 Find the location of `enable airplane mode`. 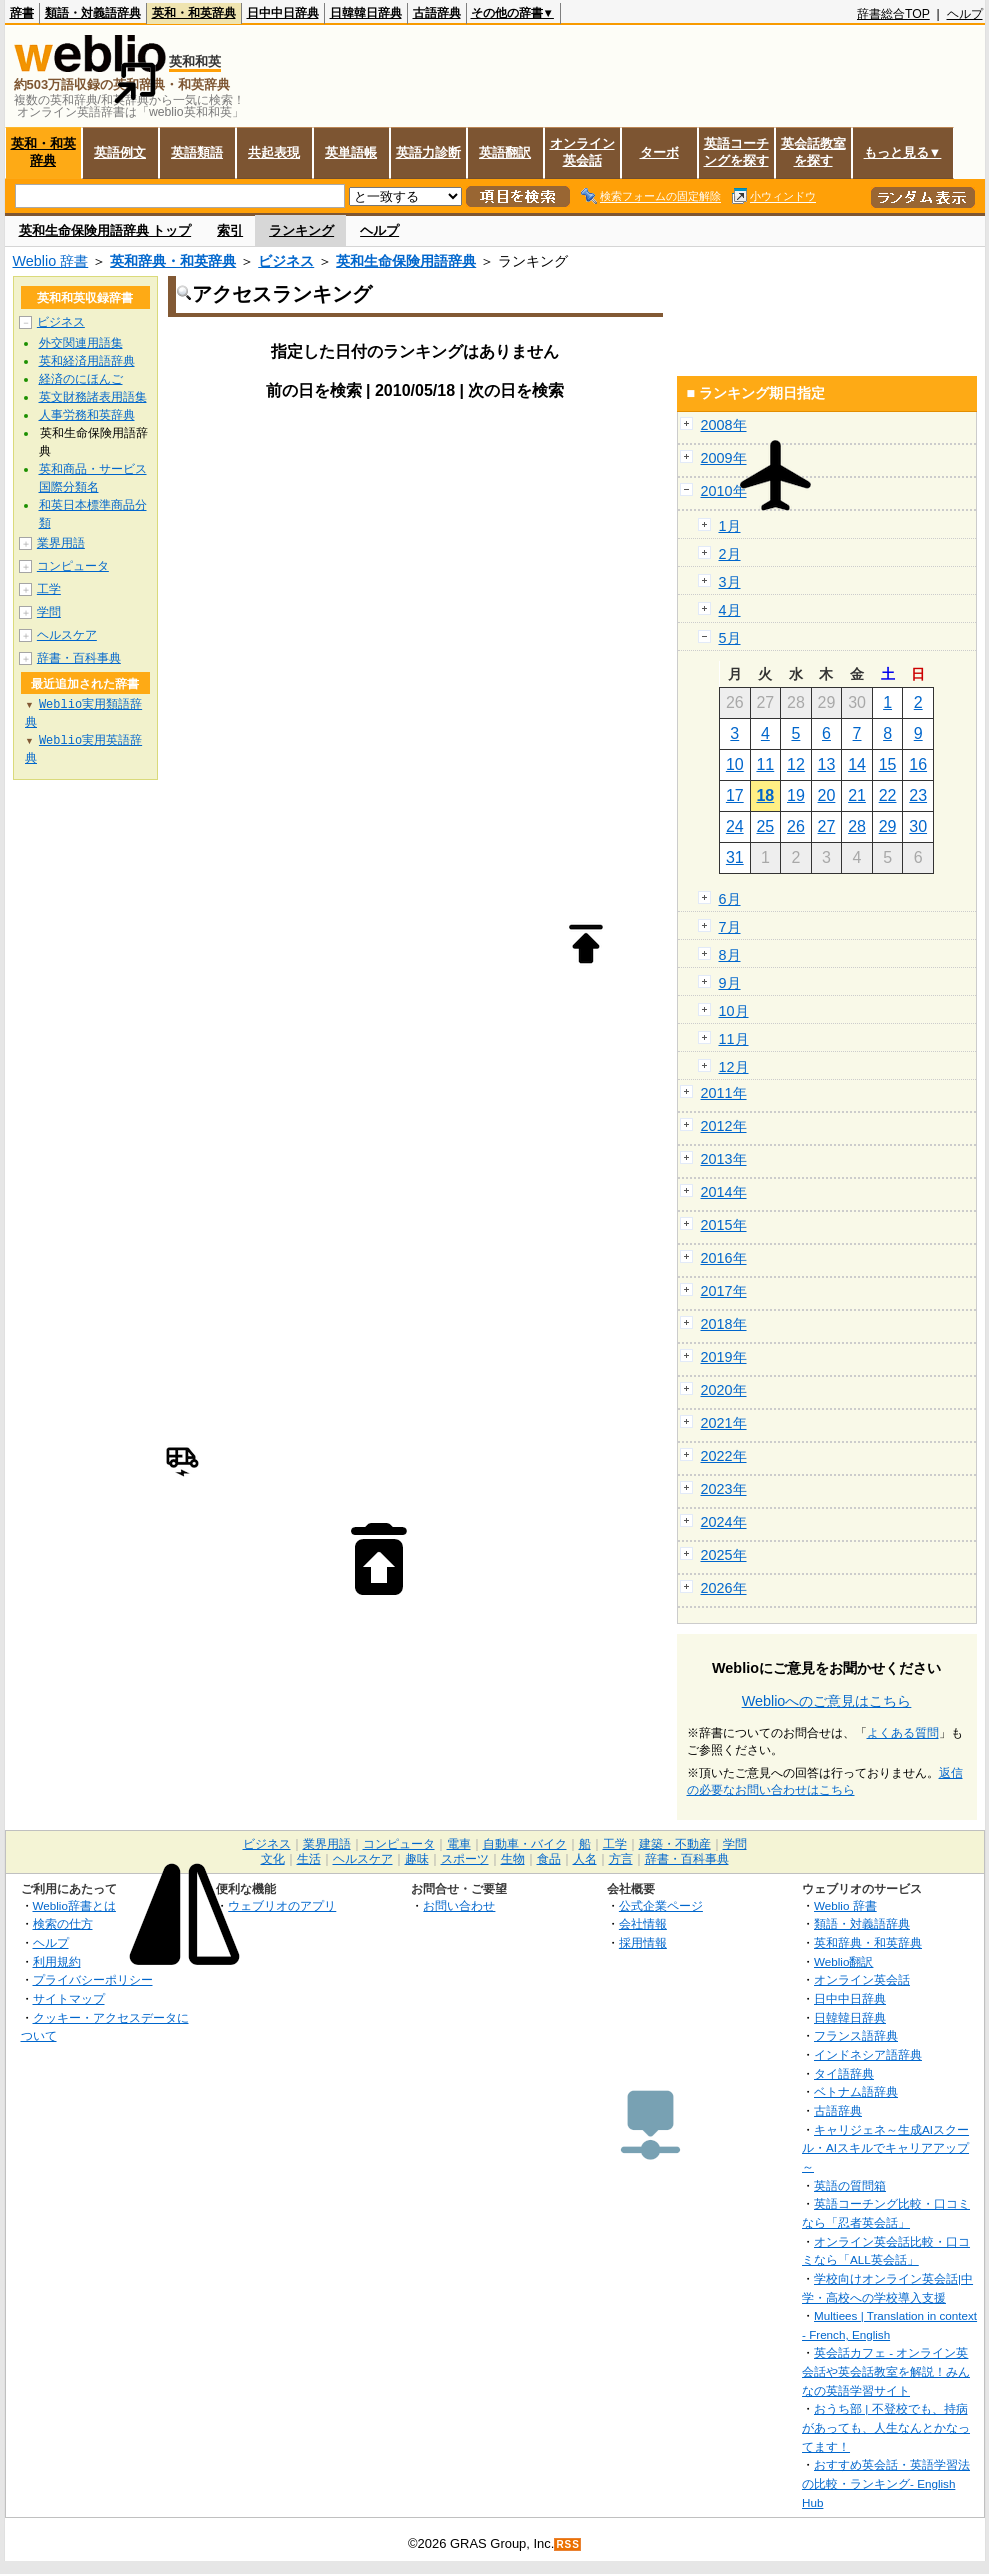

enable airplane mode is located at coordinates (775, 475).